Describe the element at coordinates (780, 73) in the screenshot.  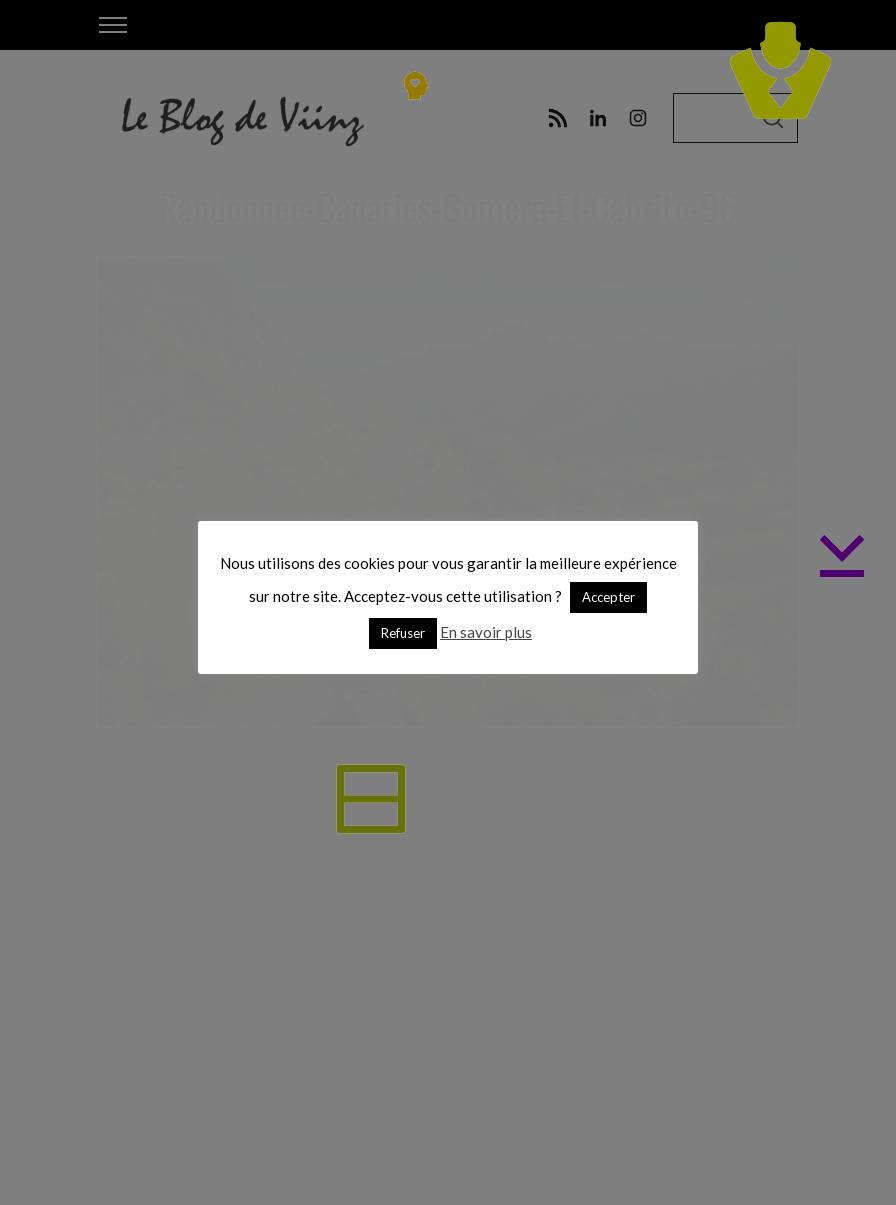
I see `browse jewelry or accessories` at that location.